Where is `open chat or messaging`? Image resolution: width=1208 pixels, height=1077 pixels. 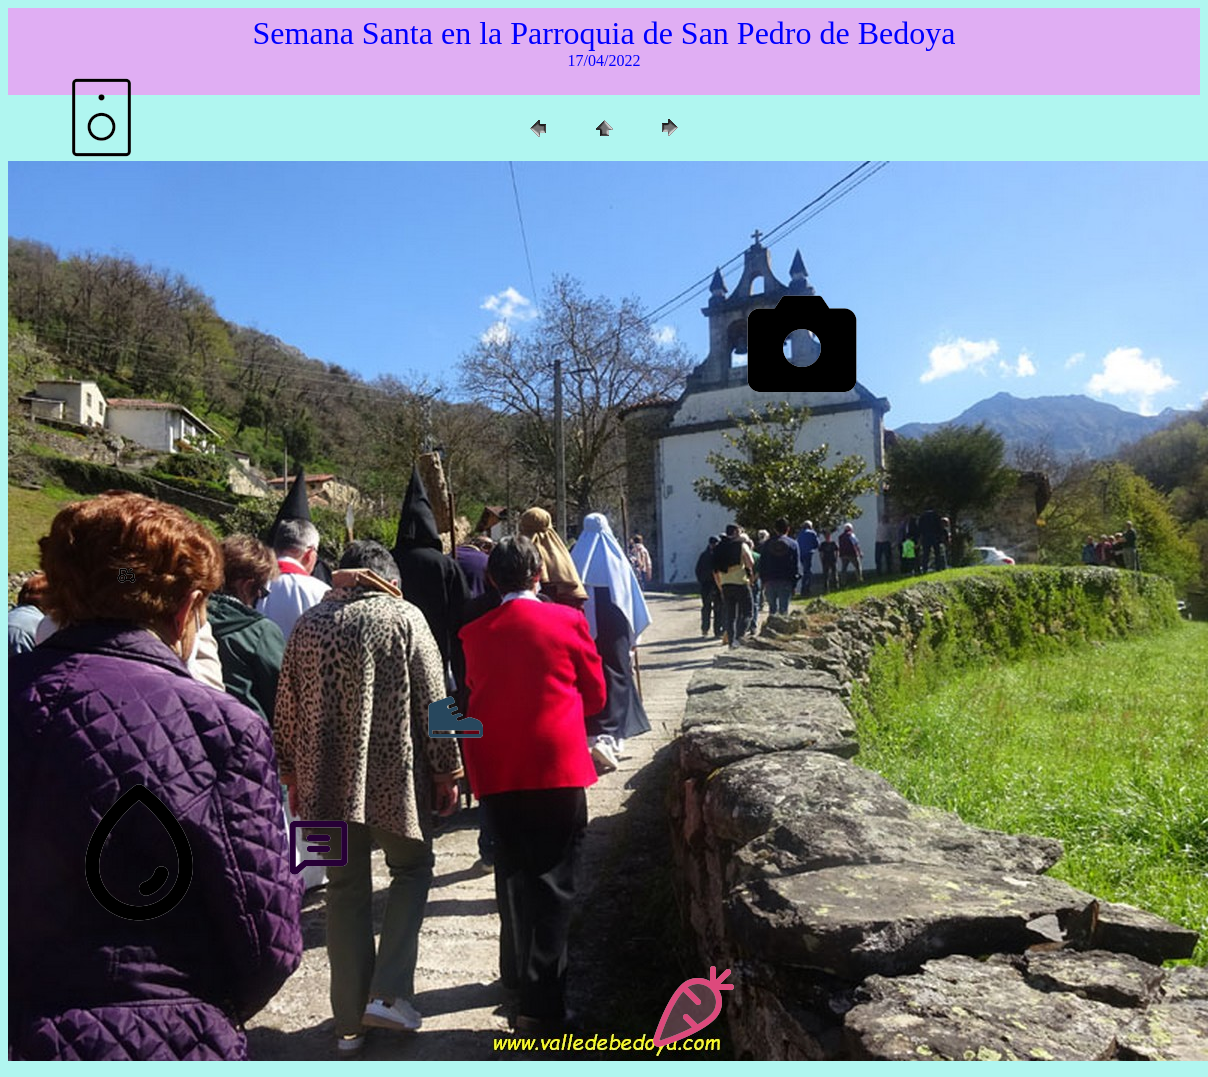
open chat or messaging is located at coordinates (318, 843).